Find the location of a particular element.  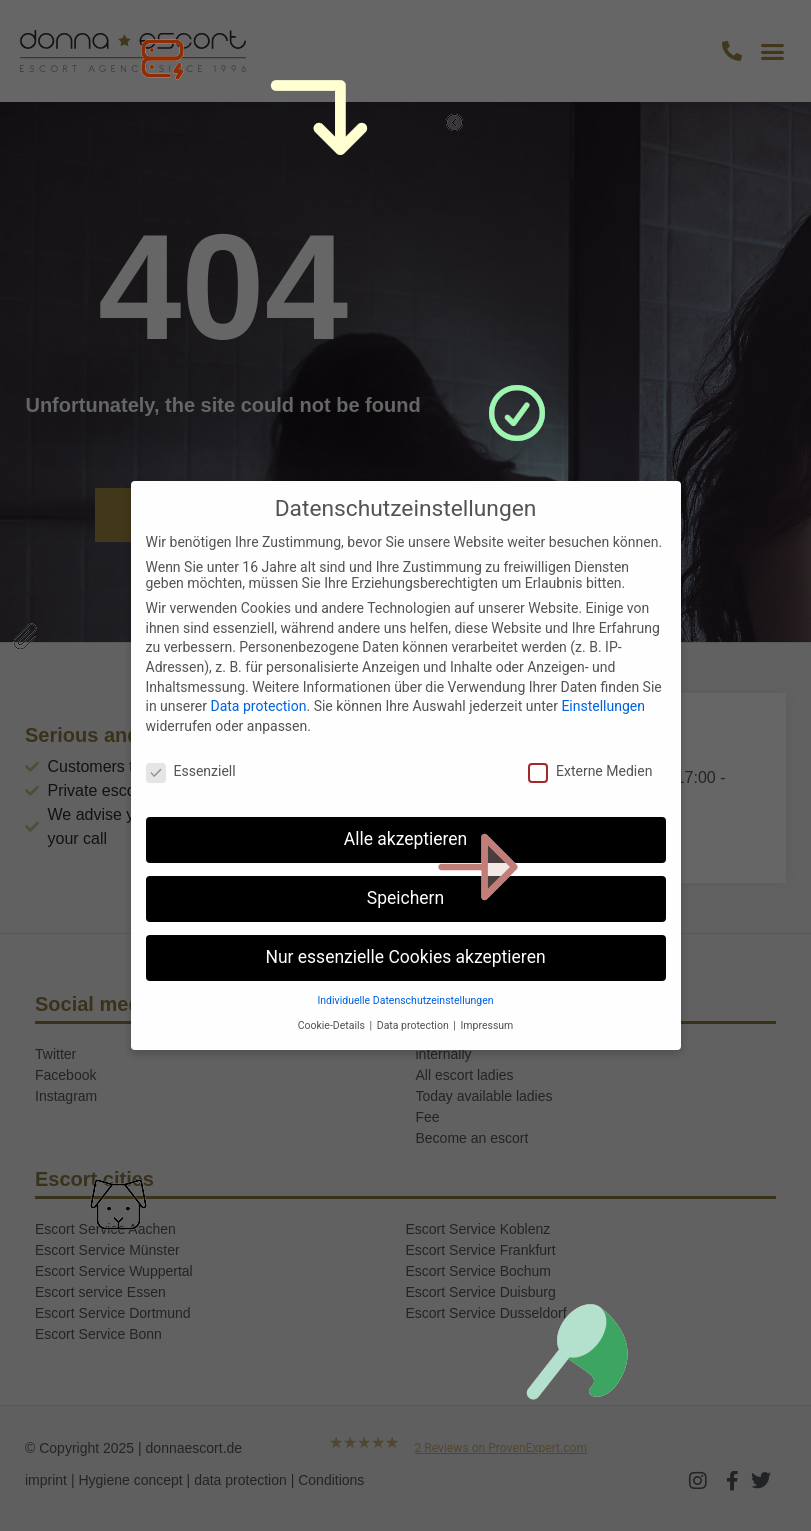

navigate to the next item or page is located at coordinates (478, 867).